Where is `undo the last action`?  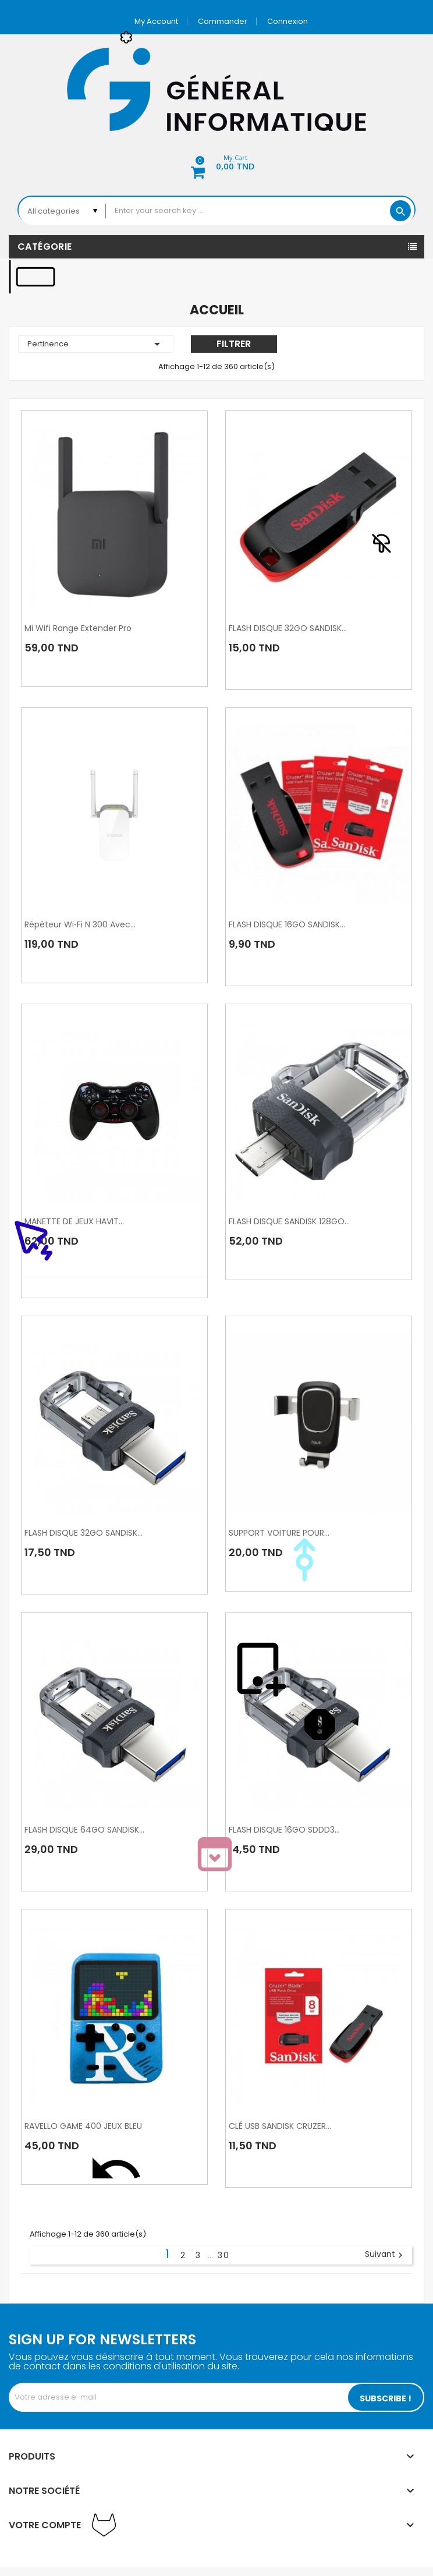
undo the last action is located at coordinates (116, 2169).